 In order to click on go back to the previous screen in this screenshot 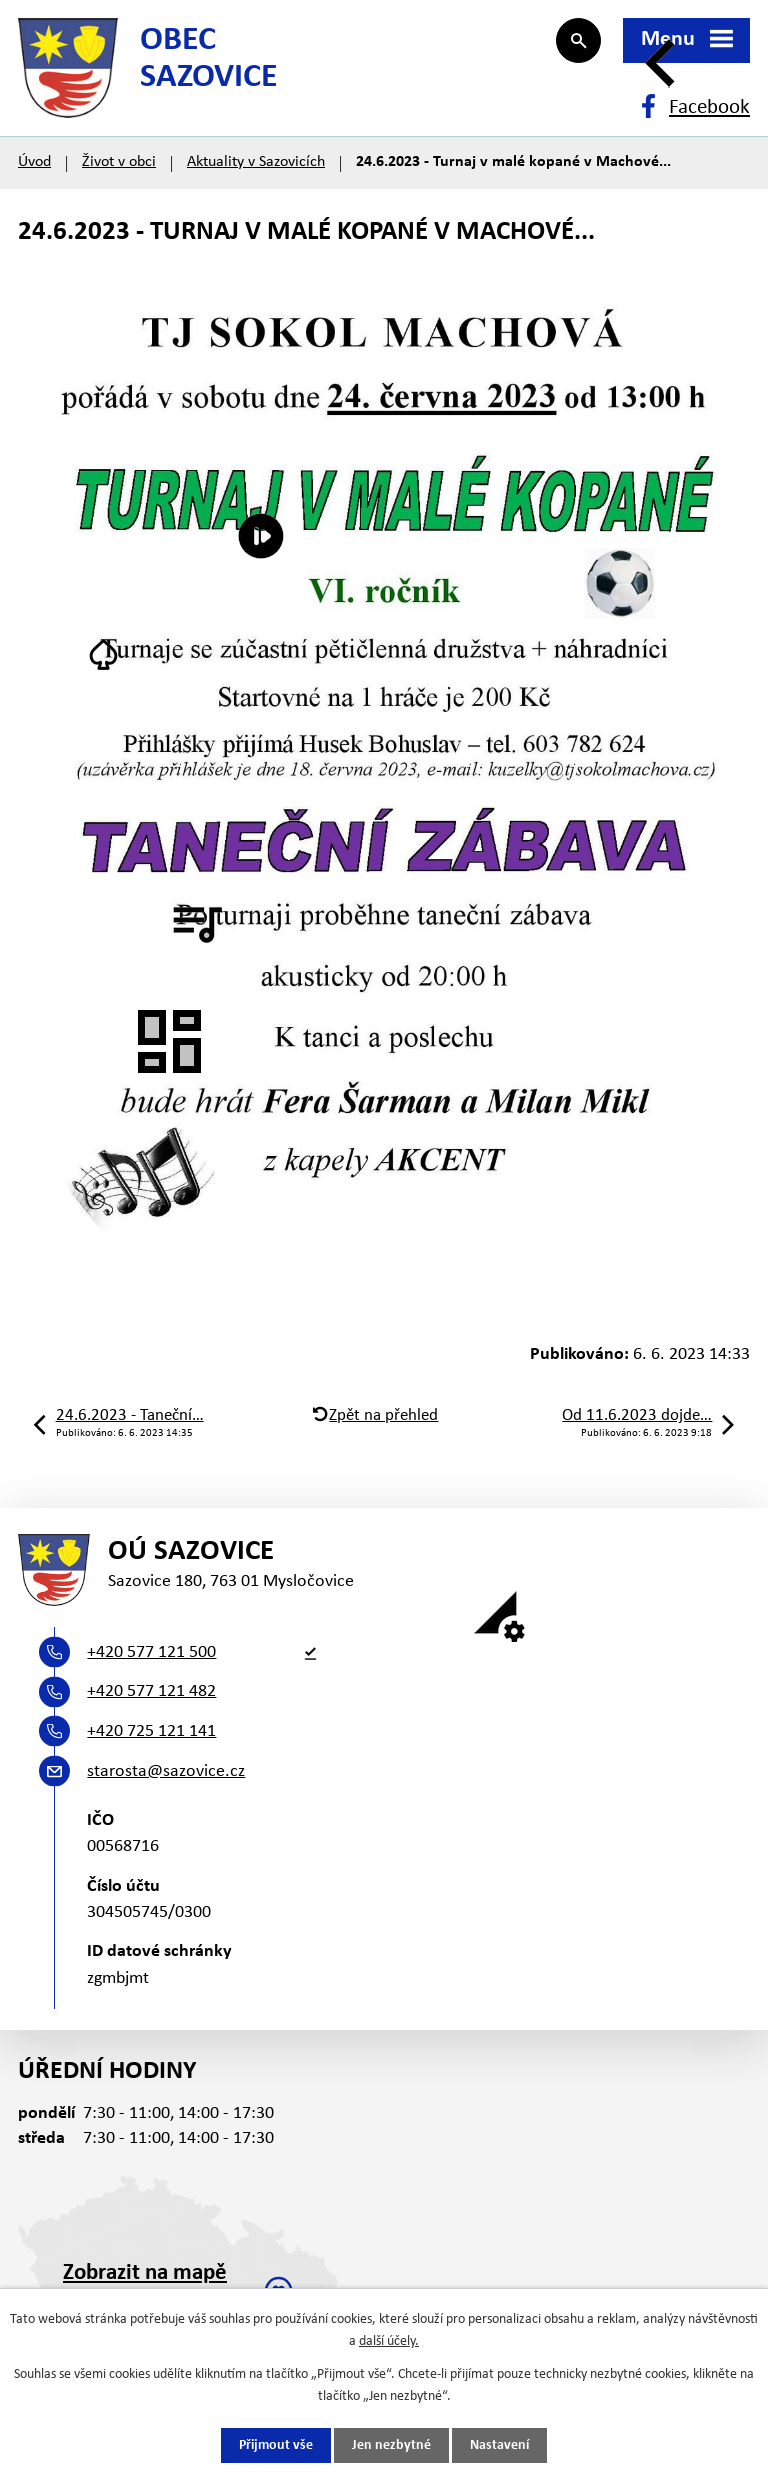, I will do `click(661, 63)`.